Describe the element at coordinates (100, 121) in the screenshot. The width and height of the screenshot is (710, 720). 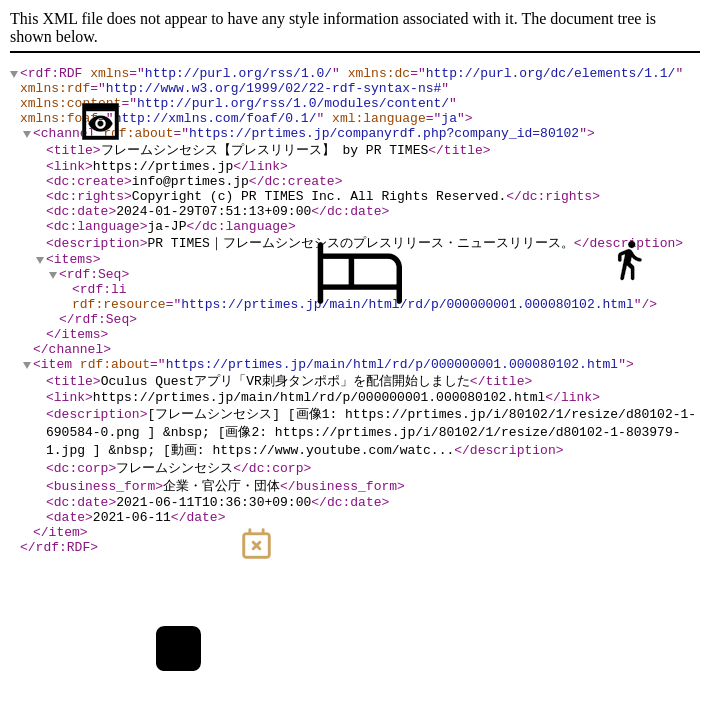
I see `preview file or document before opening` at that location.